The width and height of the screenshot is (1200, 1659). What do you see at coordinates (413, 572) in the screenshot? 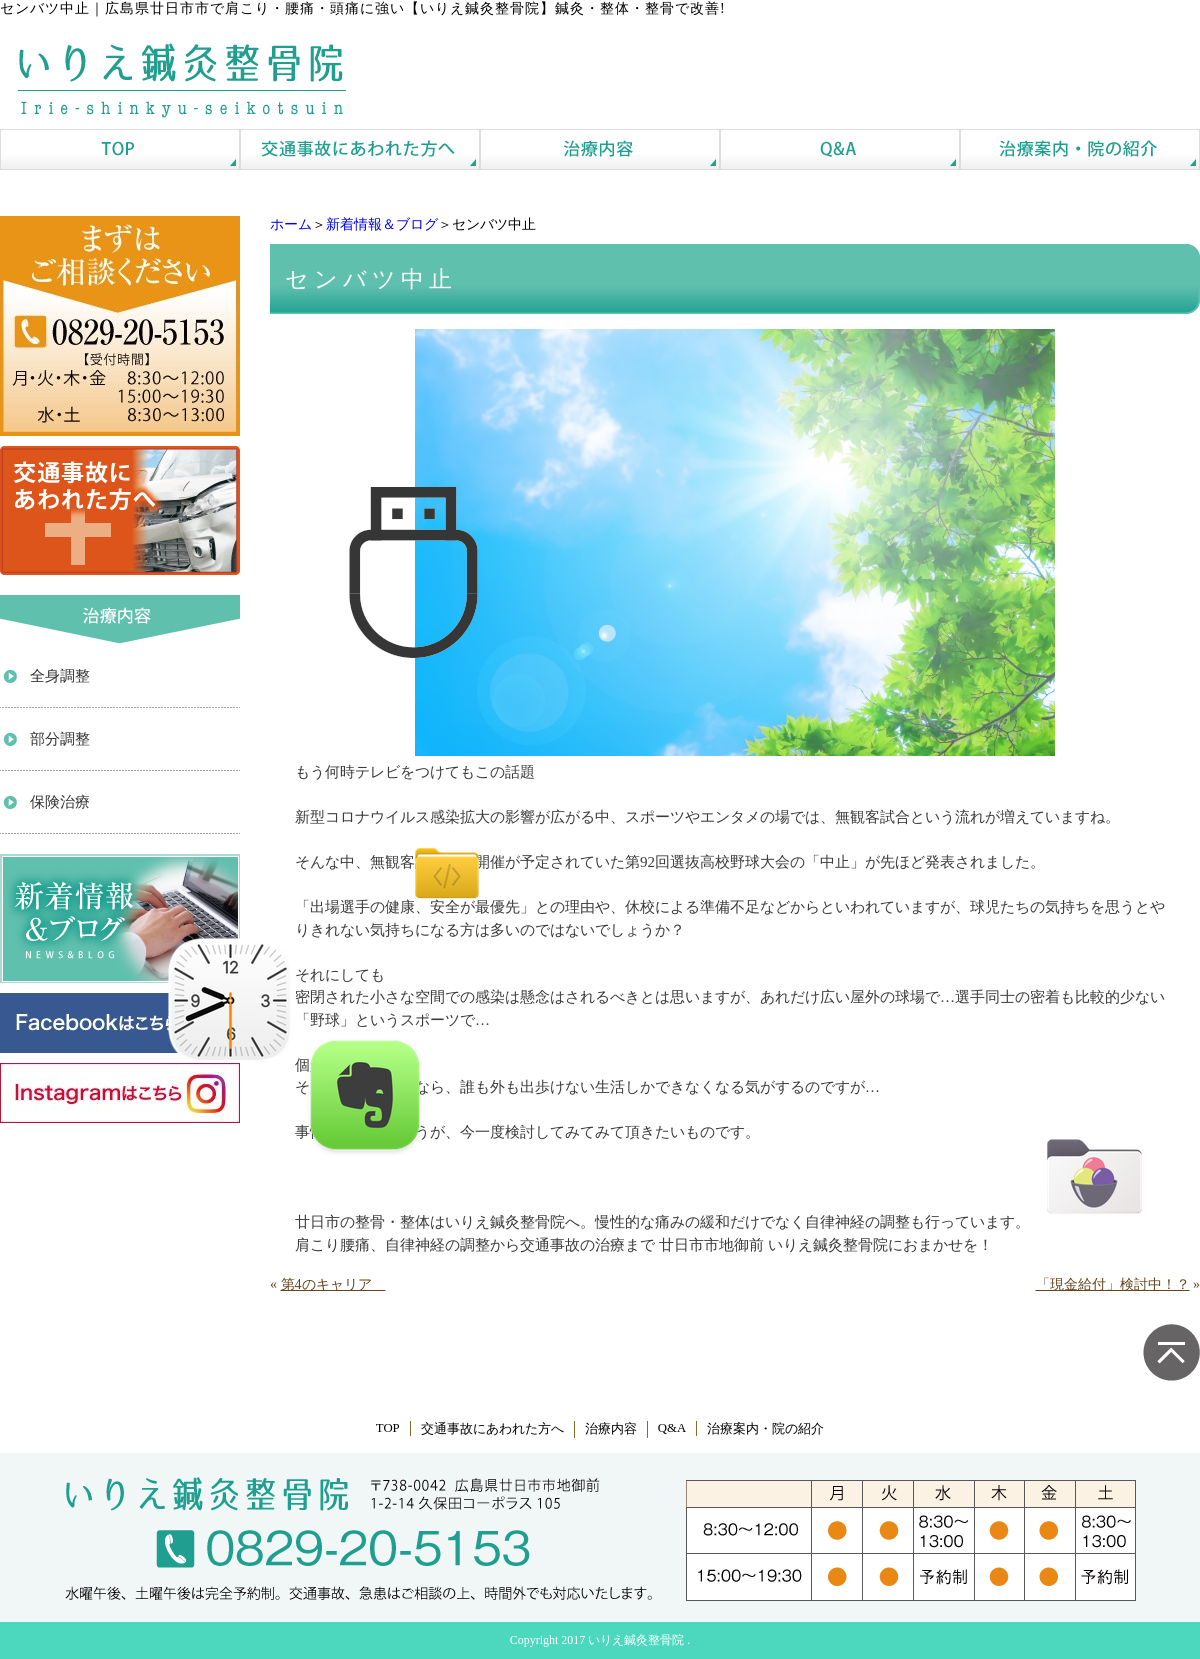
I see `access connected USB drive` at bounding box center [413, 572].